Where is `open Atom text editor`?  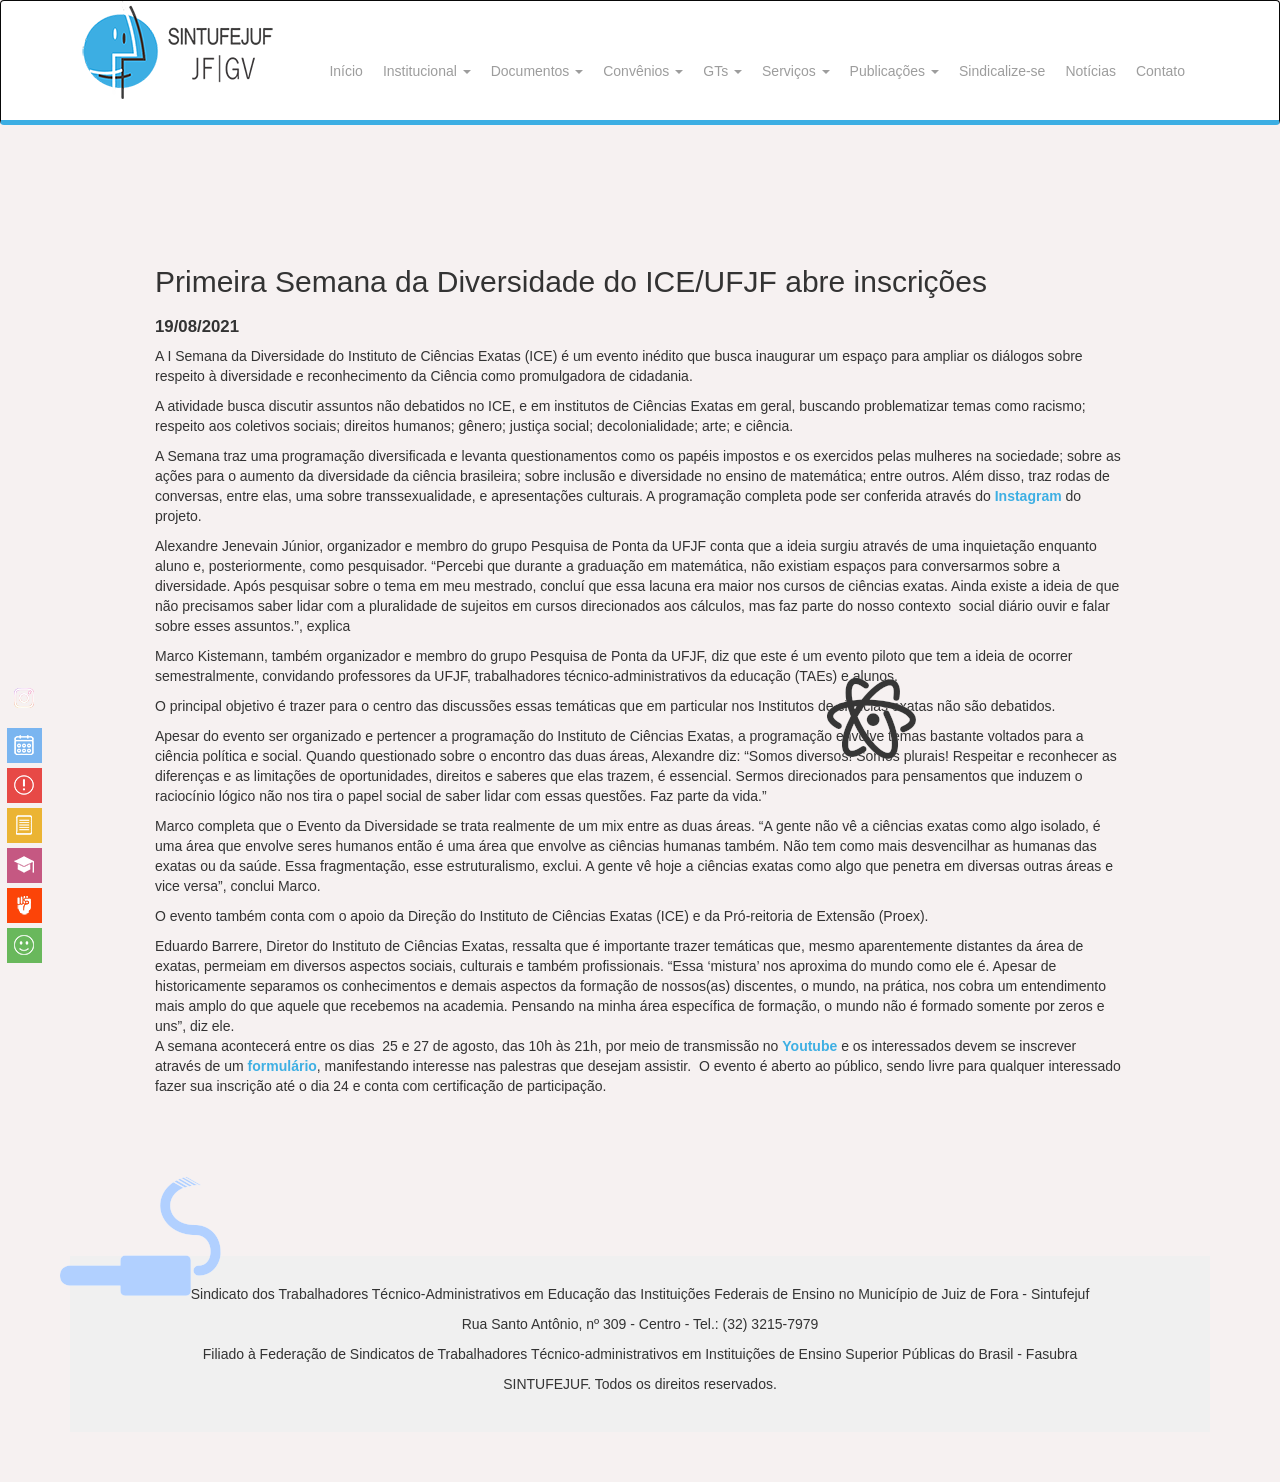 open Atom text editor is located at coordinates (871, 718).